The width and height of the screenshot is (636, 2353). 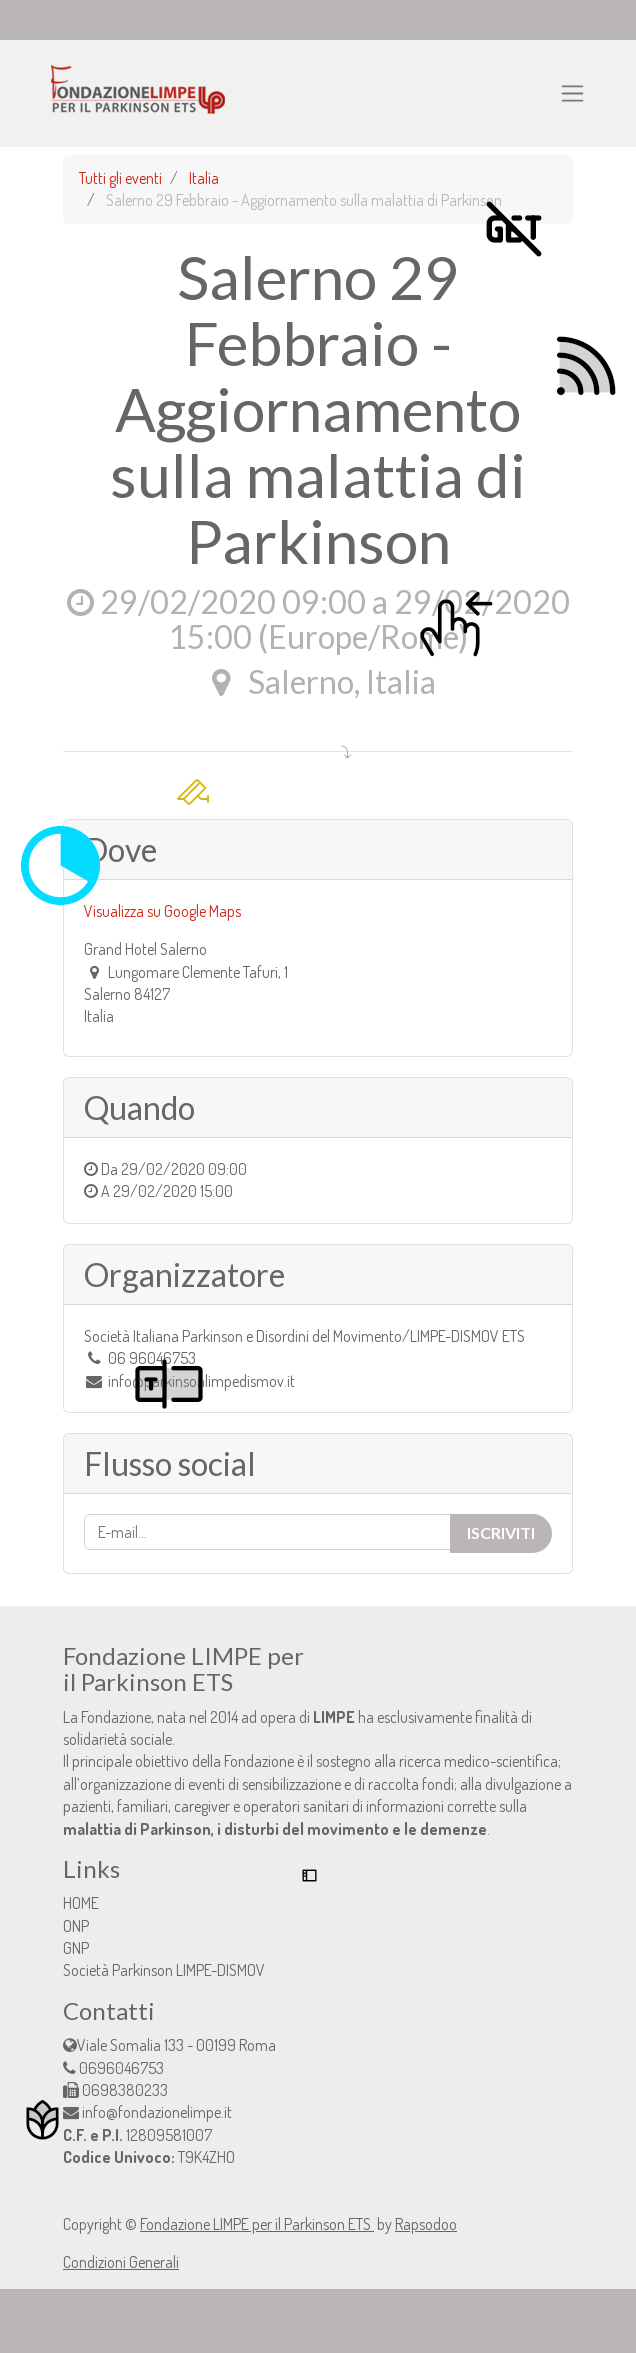 I want to click on indicates grain or wheat-based ingredients, so click(x=42, y=2120).